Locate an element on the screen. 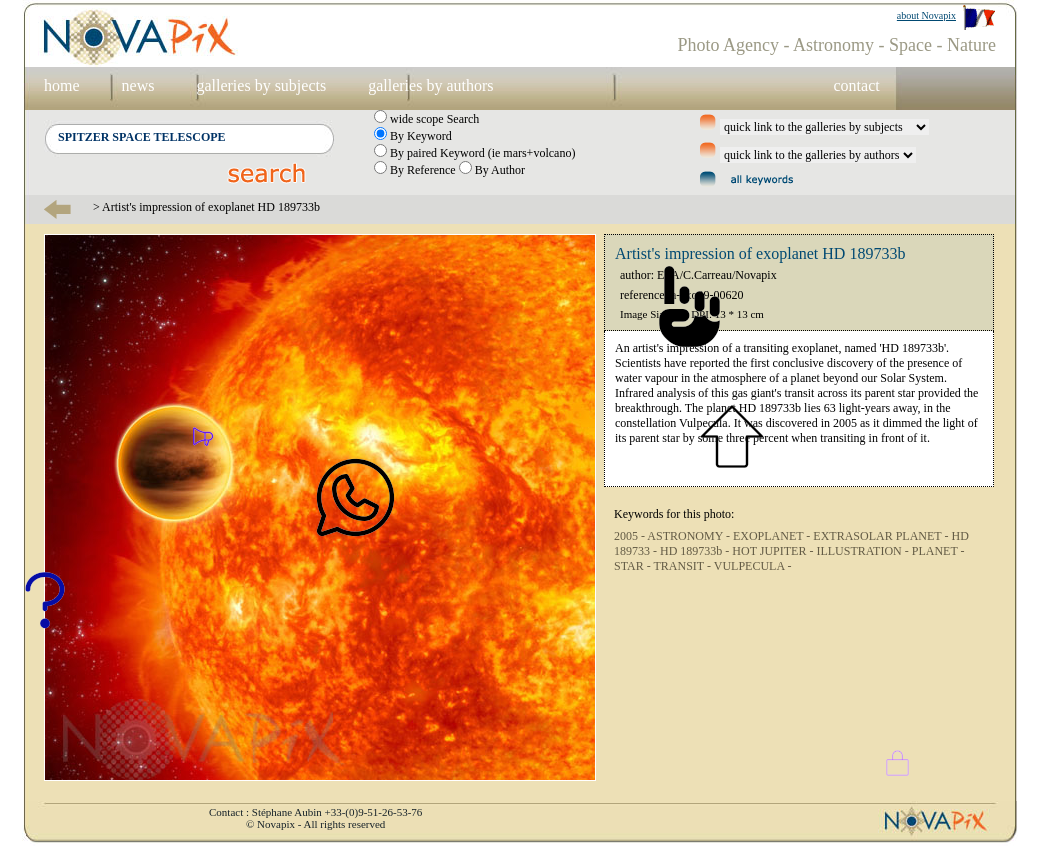  lock or secure this item is located at coordinates (897, 764).